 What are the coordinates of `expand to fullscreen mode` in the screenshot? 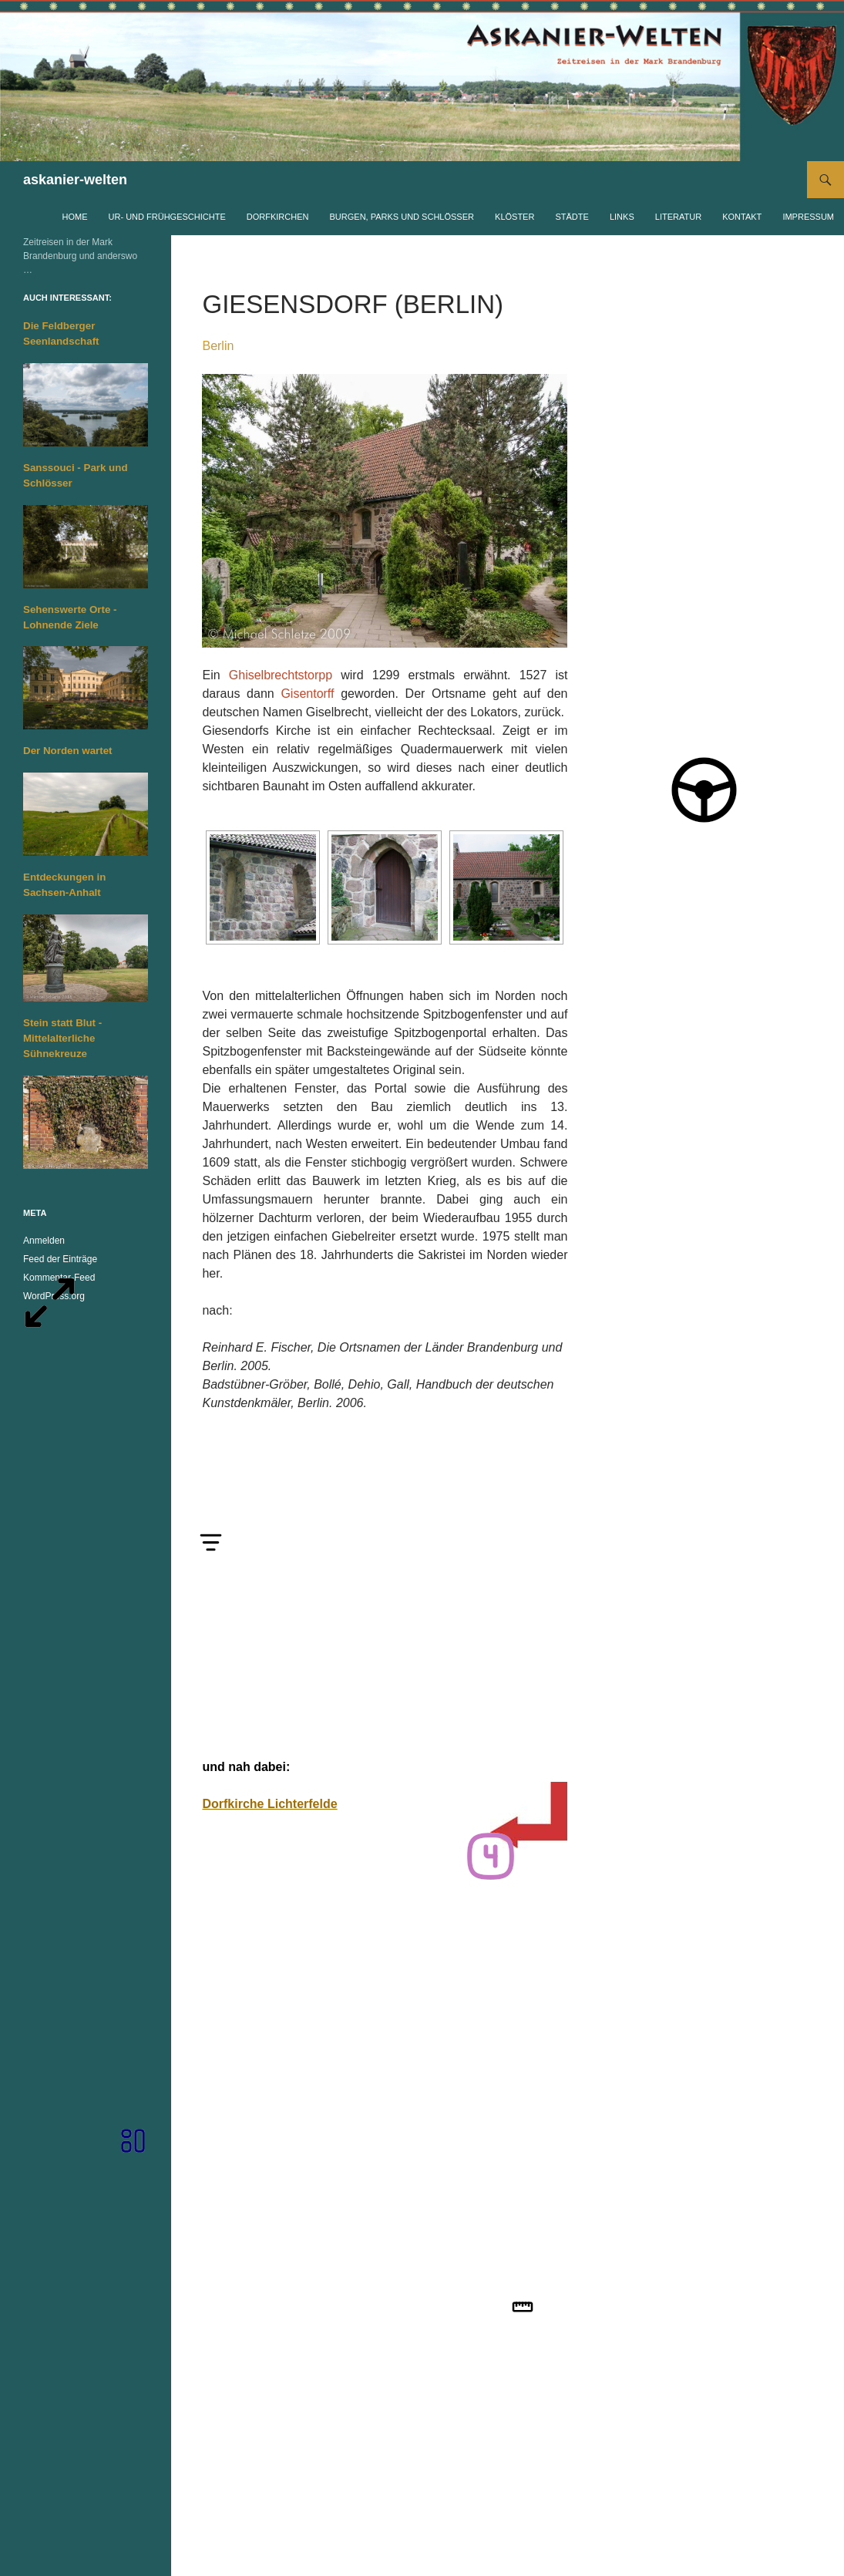 It's located at (49, 1302).